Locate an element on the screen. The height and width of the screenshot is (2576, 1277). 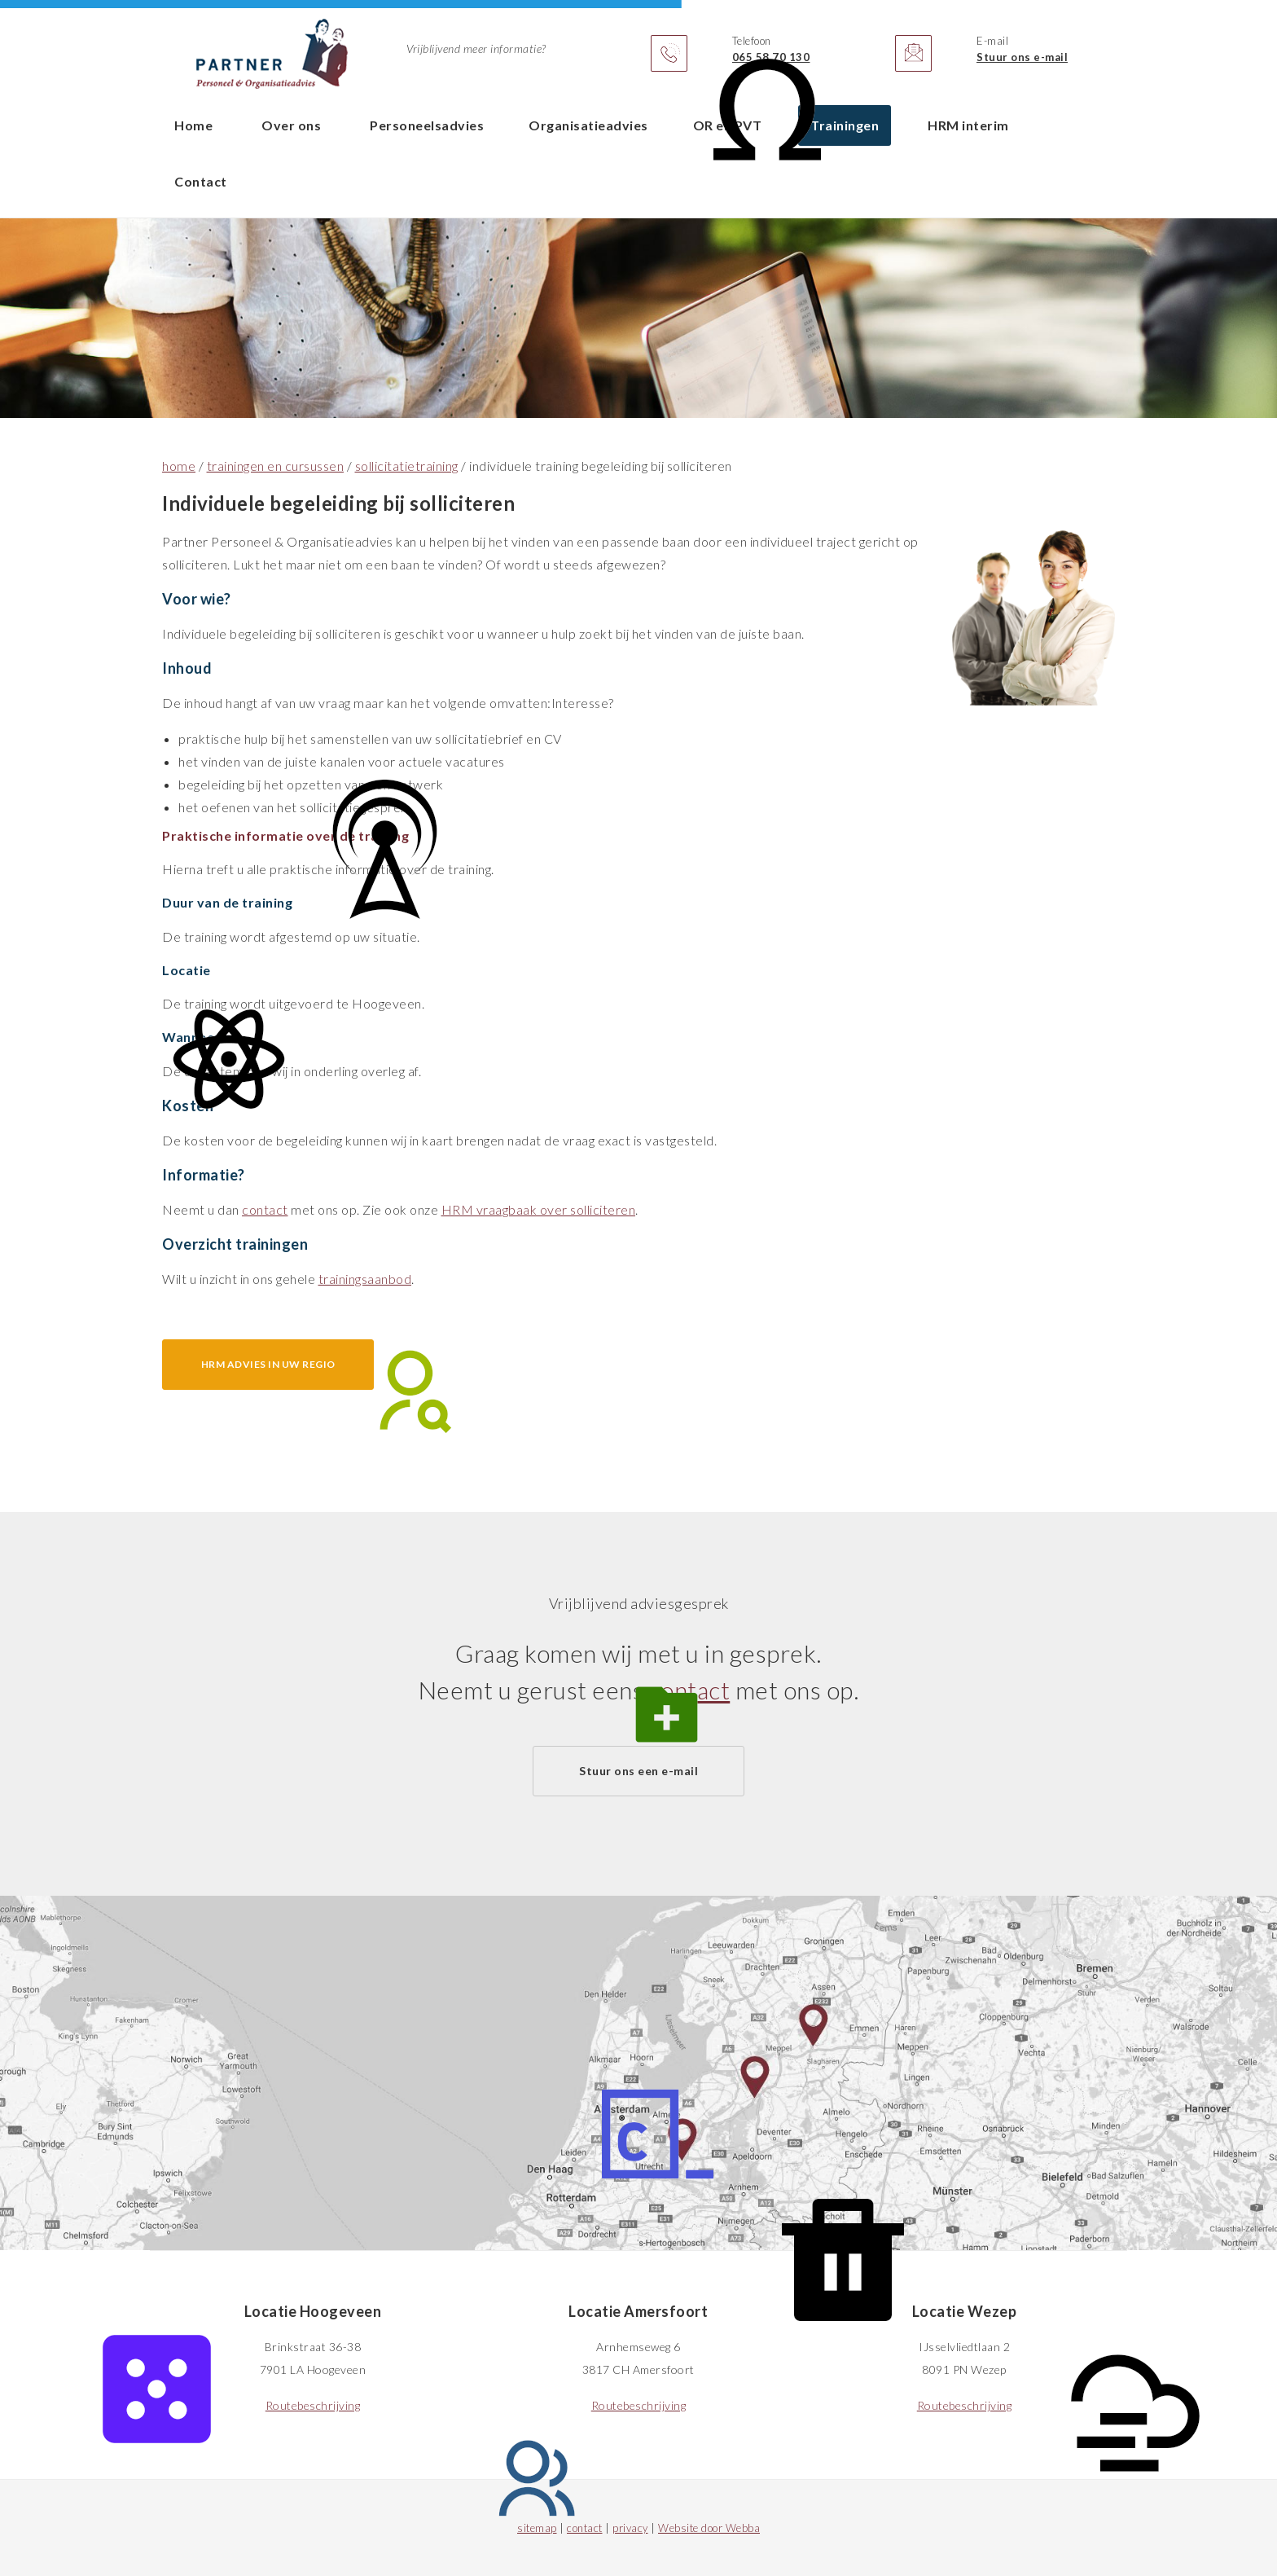
delete selected item is located at coordinates (843, 2260).